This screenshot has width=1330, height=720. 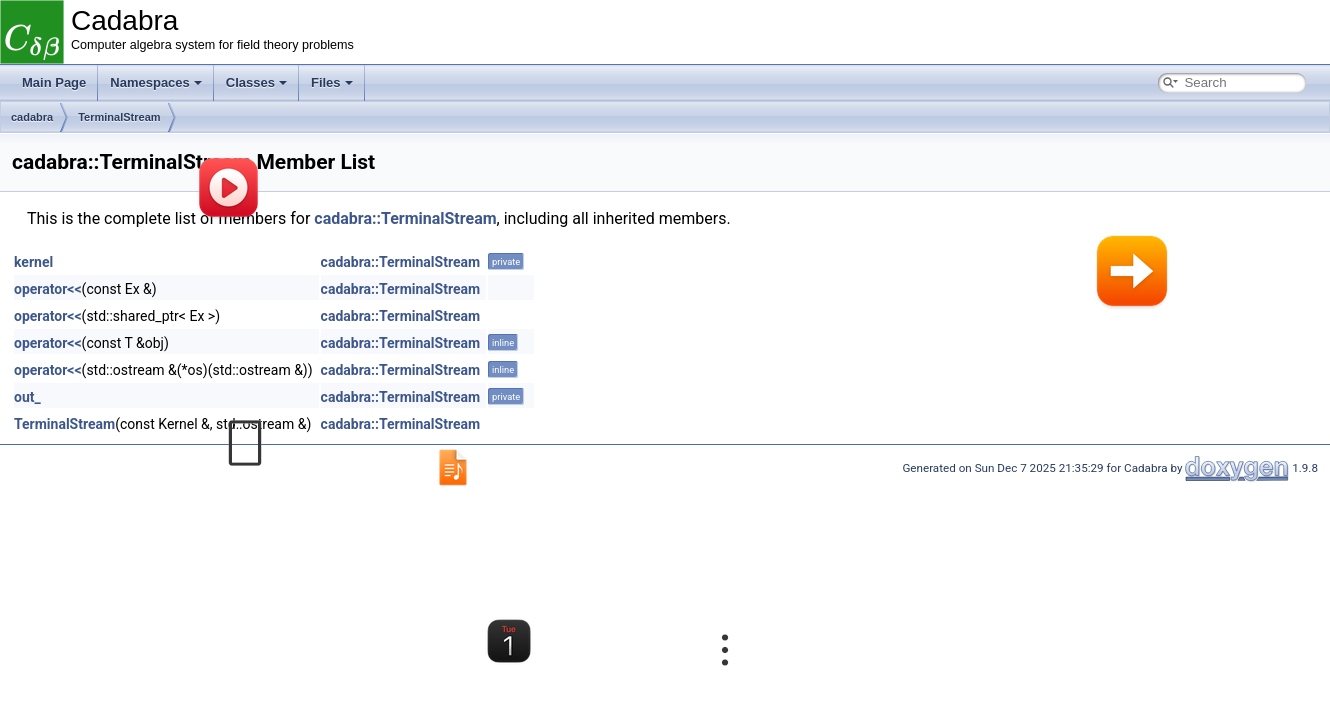 What do you see at coordinates (1132, 271) in the screenshot?
I see `log out of the current account or session` at bounding box center [1132, 271].